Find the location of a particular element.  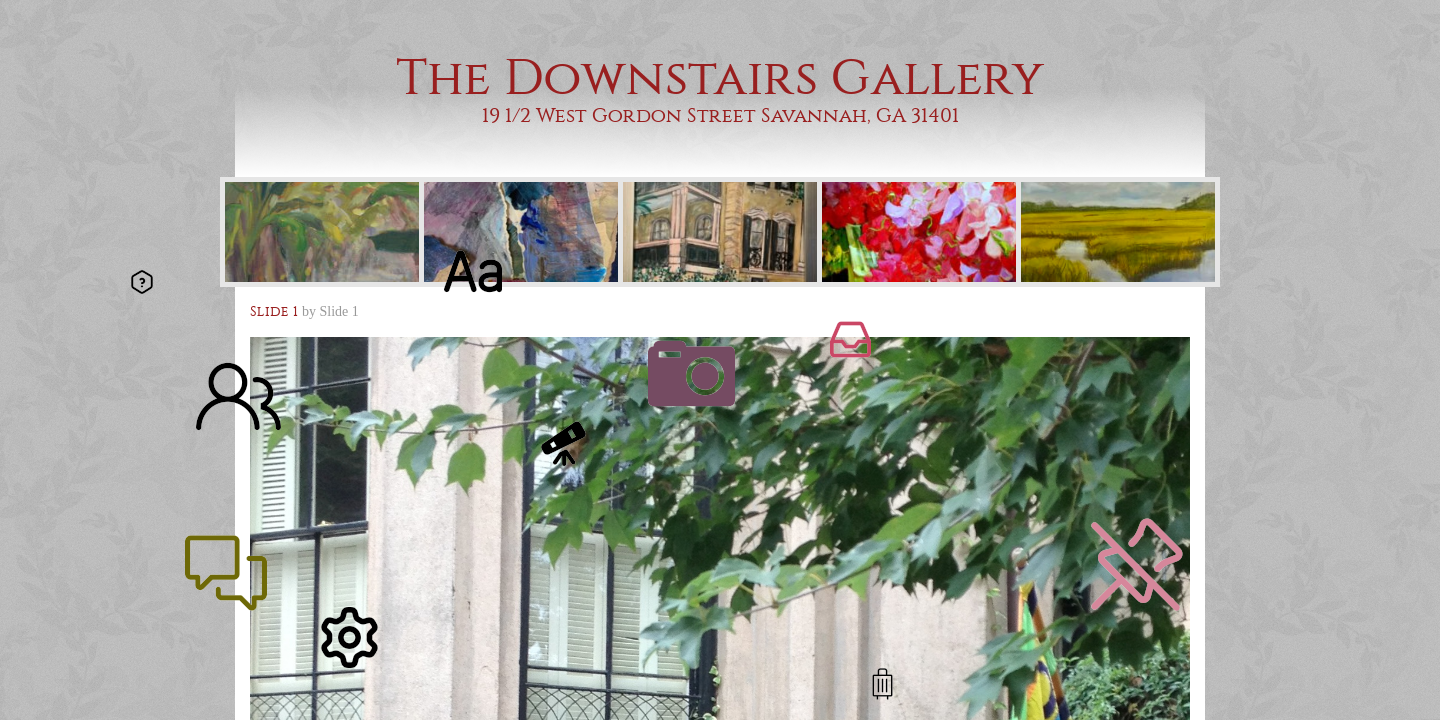

manage travel or trip details is located at coordinates (882, 684).